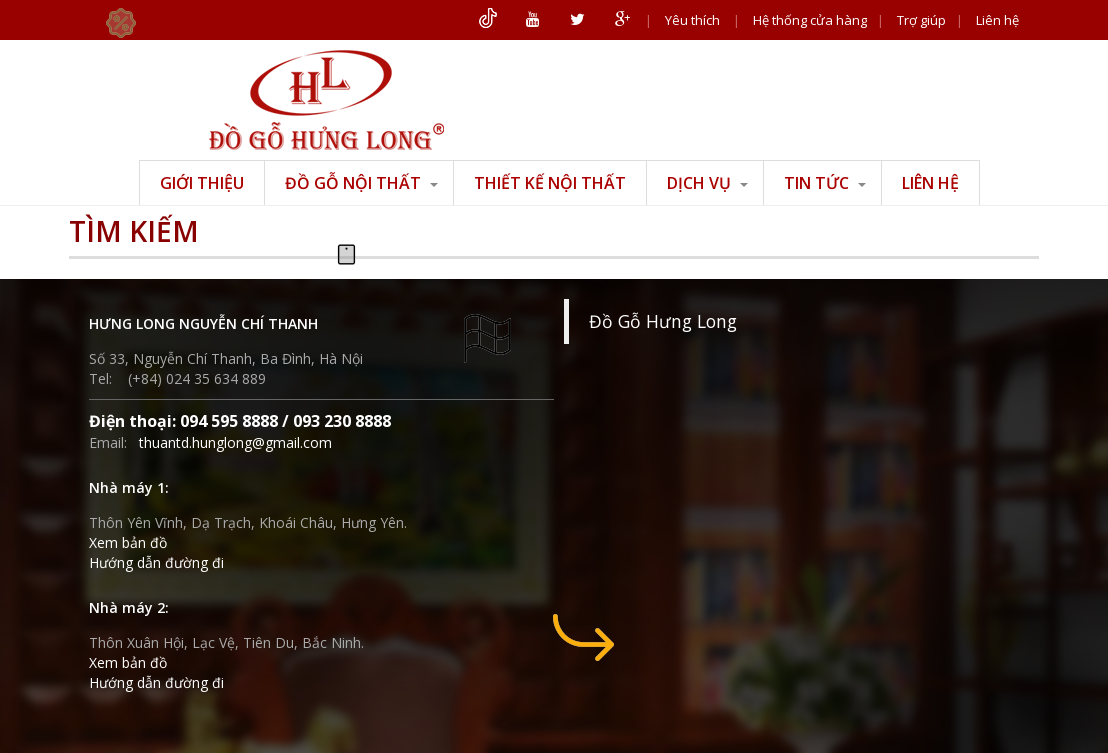 The height and width of the screenshot is (753, 1108). What do you see at coordinates (121, 23) in the screenshot?
I see `view available discounts or promotions` at bounding box center [121, 23].